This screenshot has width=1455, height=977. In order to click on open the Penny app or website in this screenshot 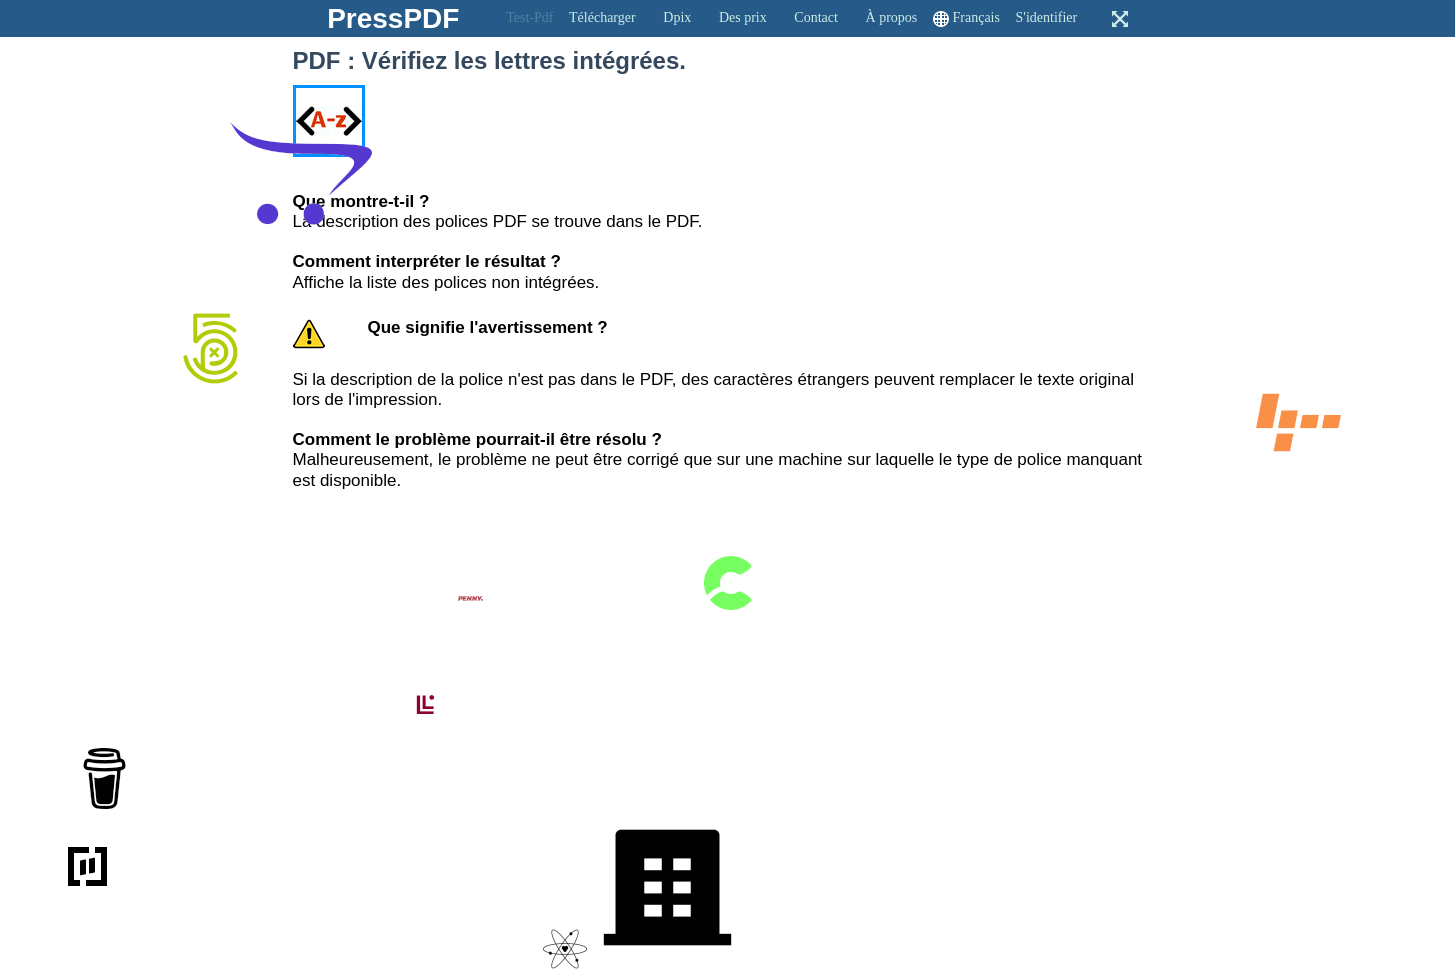, I will do `click(470, 598)`.